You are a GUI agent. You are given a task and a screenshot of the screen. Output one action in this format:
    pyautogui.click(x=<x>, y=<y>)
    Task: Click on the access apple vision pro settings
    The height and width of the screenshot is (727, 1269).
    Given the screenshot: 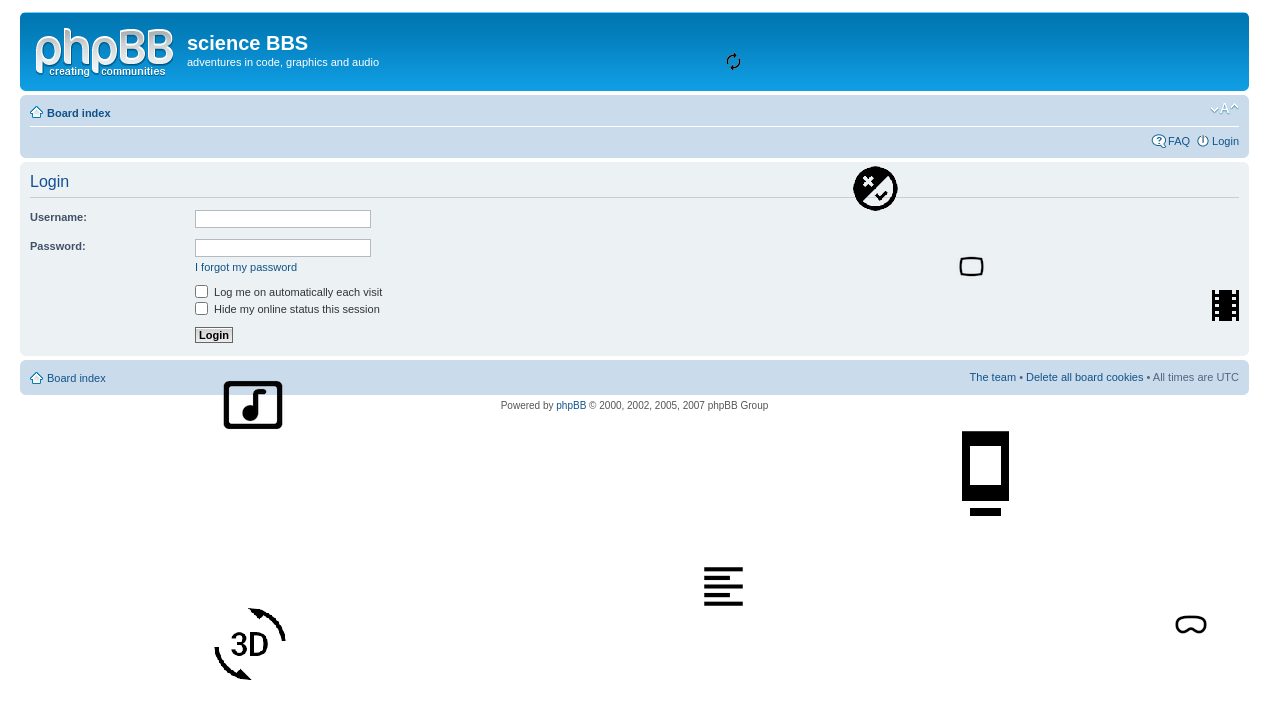 What is the action you would take?
    pyautogui.click(x=1191, y=624)
    